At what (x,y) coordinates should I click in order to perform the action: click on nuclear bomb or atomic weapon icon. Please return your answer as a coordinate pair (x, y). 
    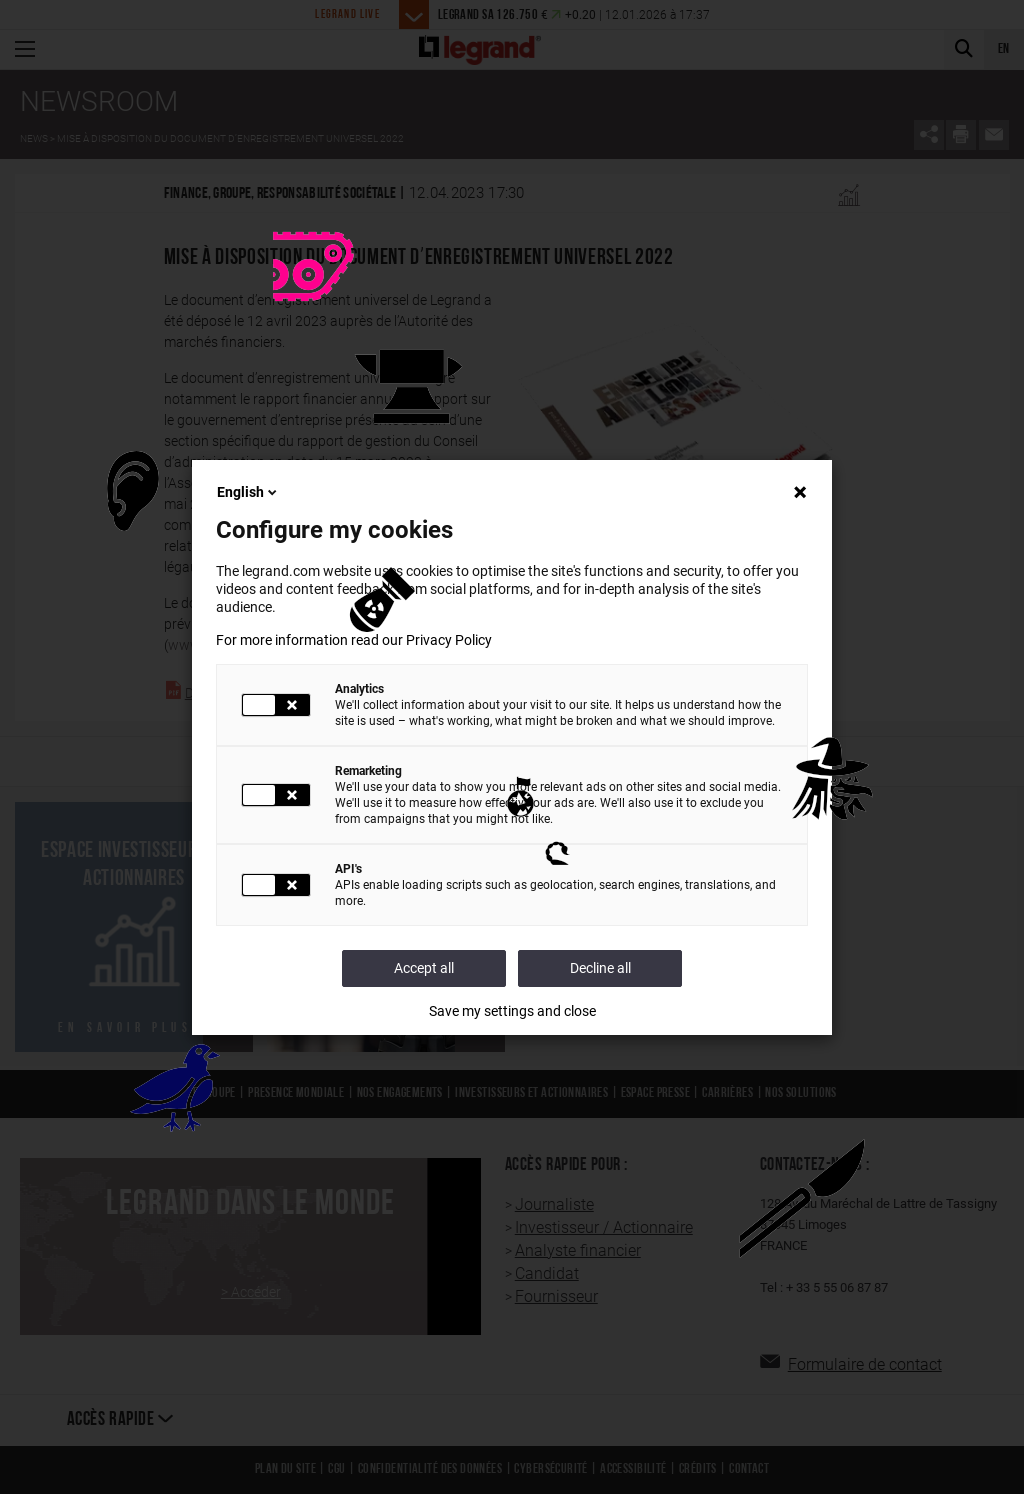
    Looking at the image, I should click on (382, 599).